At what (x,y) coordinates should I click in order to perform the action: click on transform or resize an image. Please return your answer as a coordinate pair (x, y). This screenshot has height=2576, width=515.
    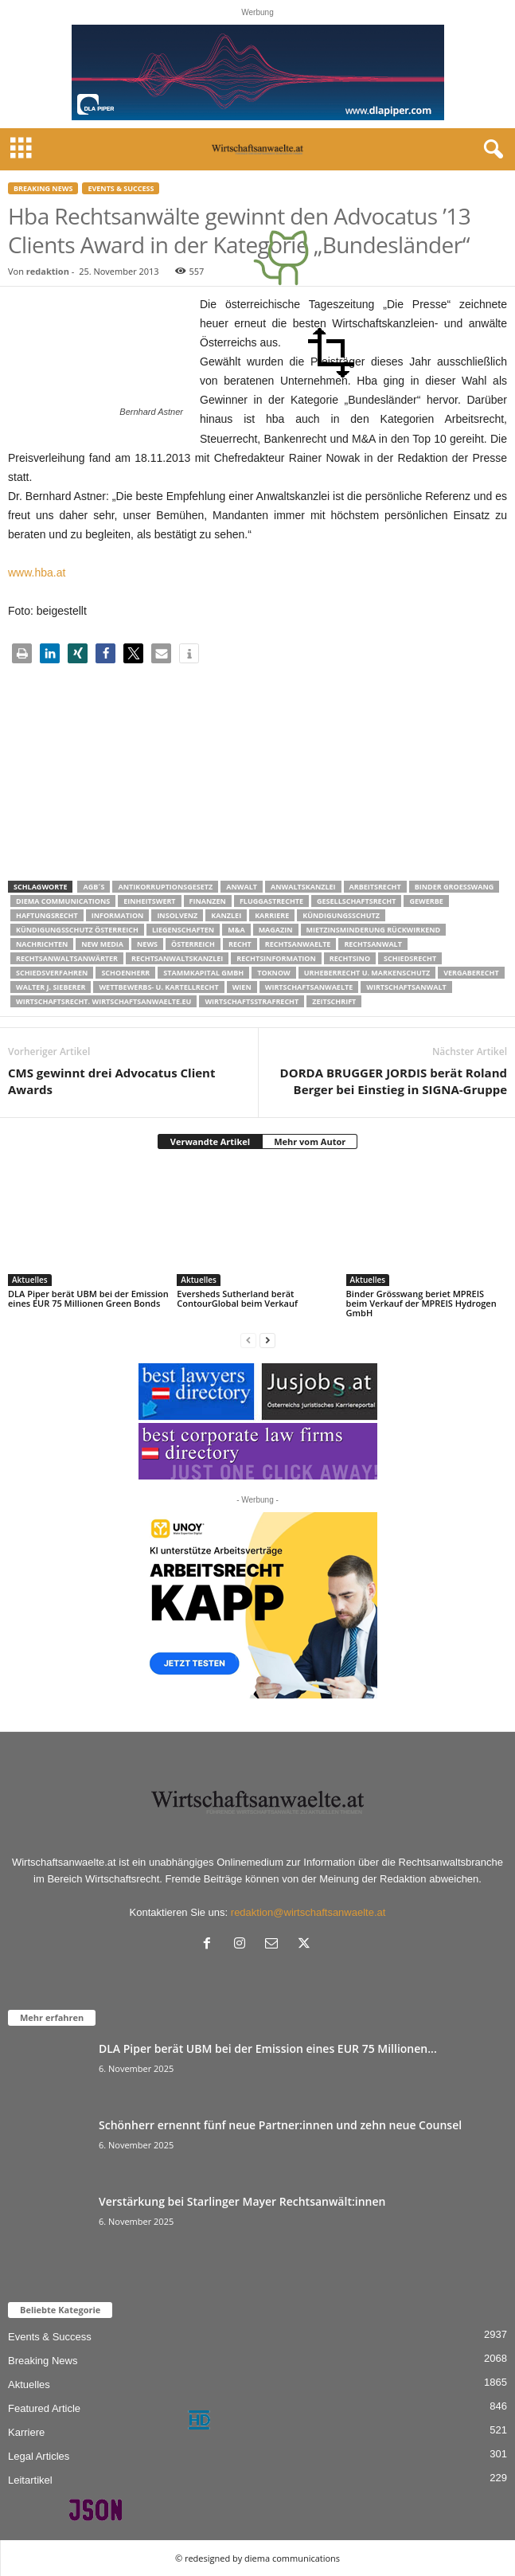
    Looking at the image, I should click on (331, 353).